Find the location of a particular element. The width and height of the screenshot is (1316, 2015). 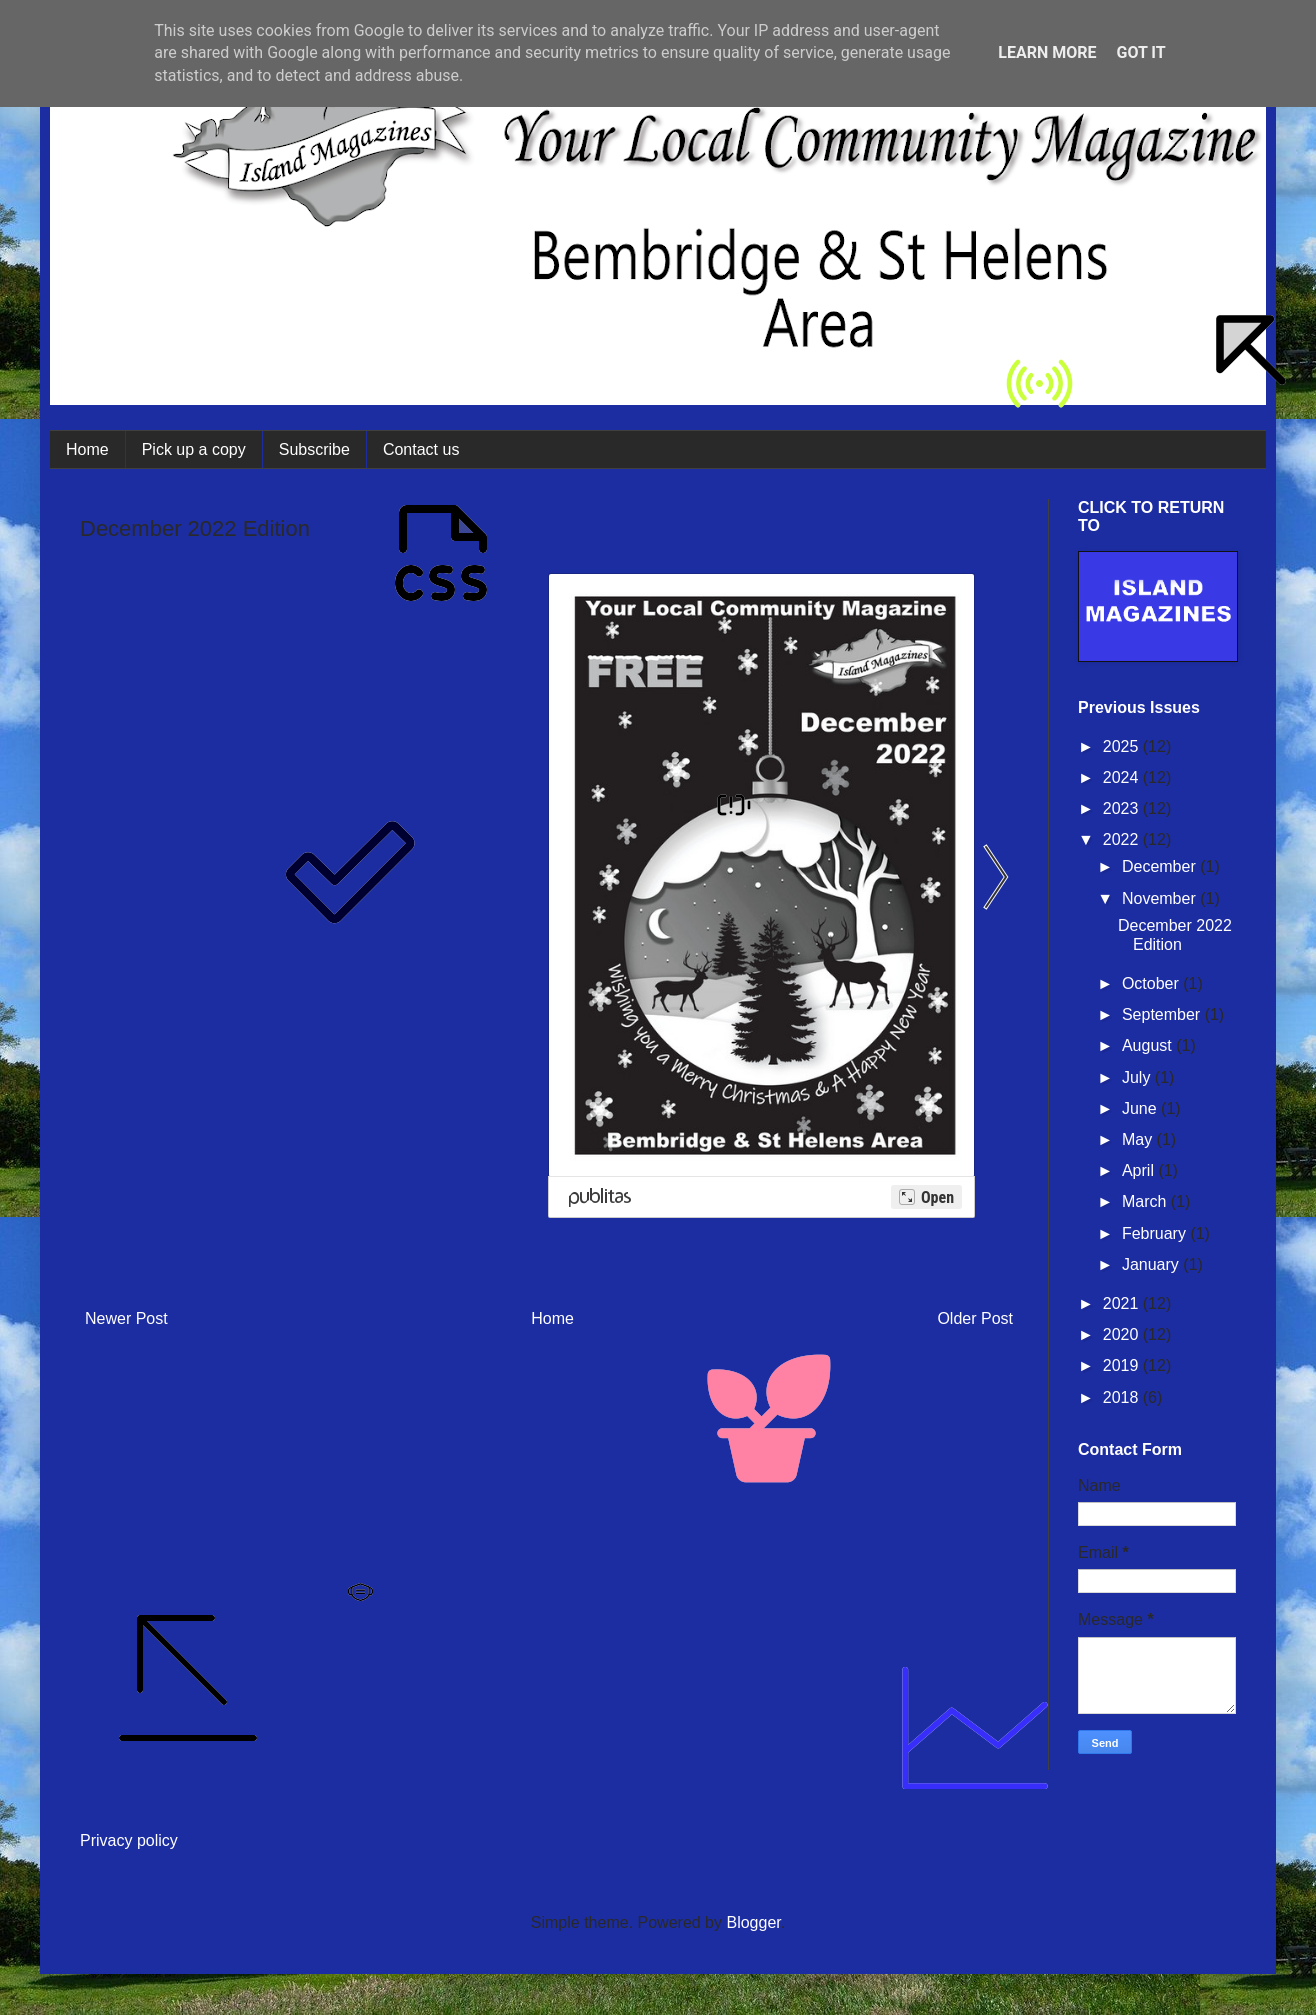

a CSS stylesheet file is located at coordinates (443, 557).